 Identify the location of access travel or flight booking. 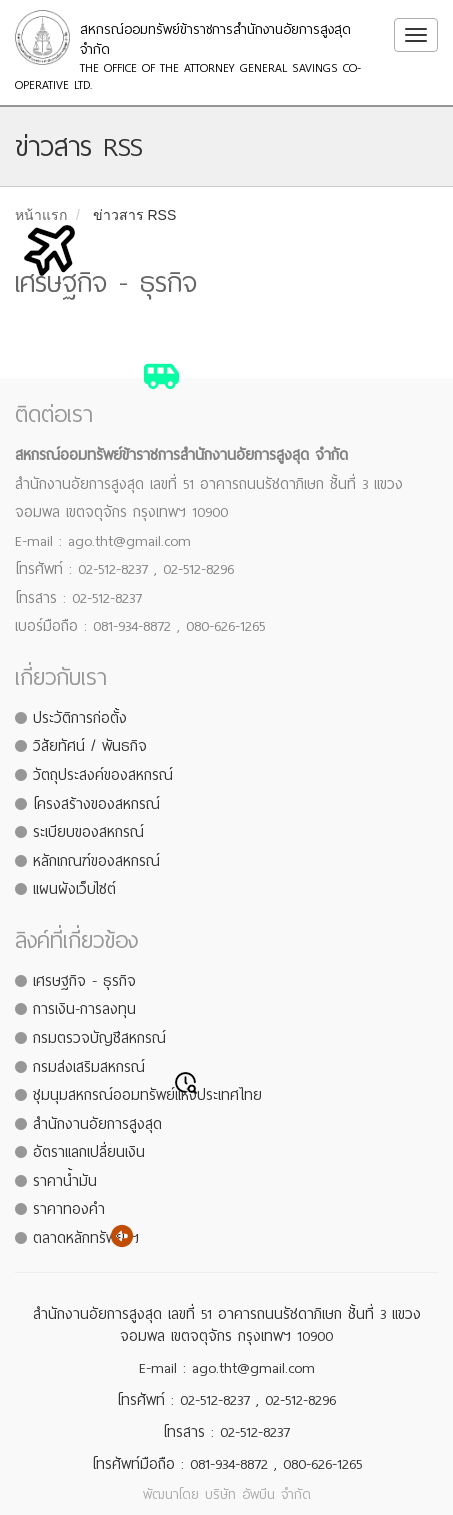
(49, 250).